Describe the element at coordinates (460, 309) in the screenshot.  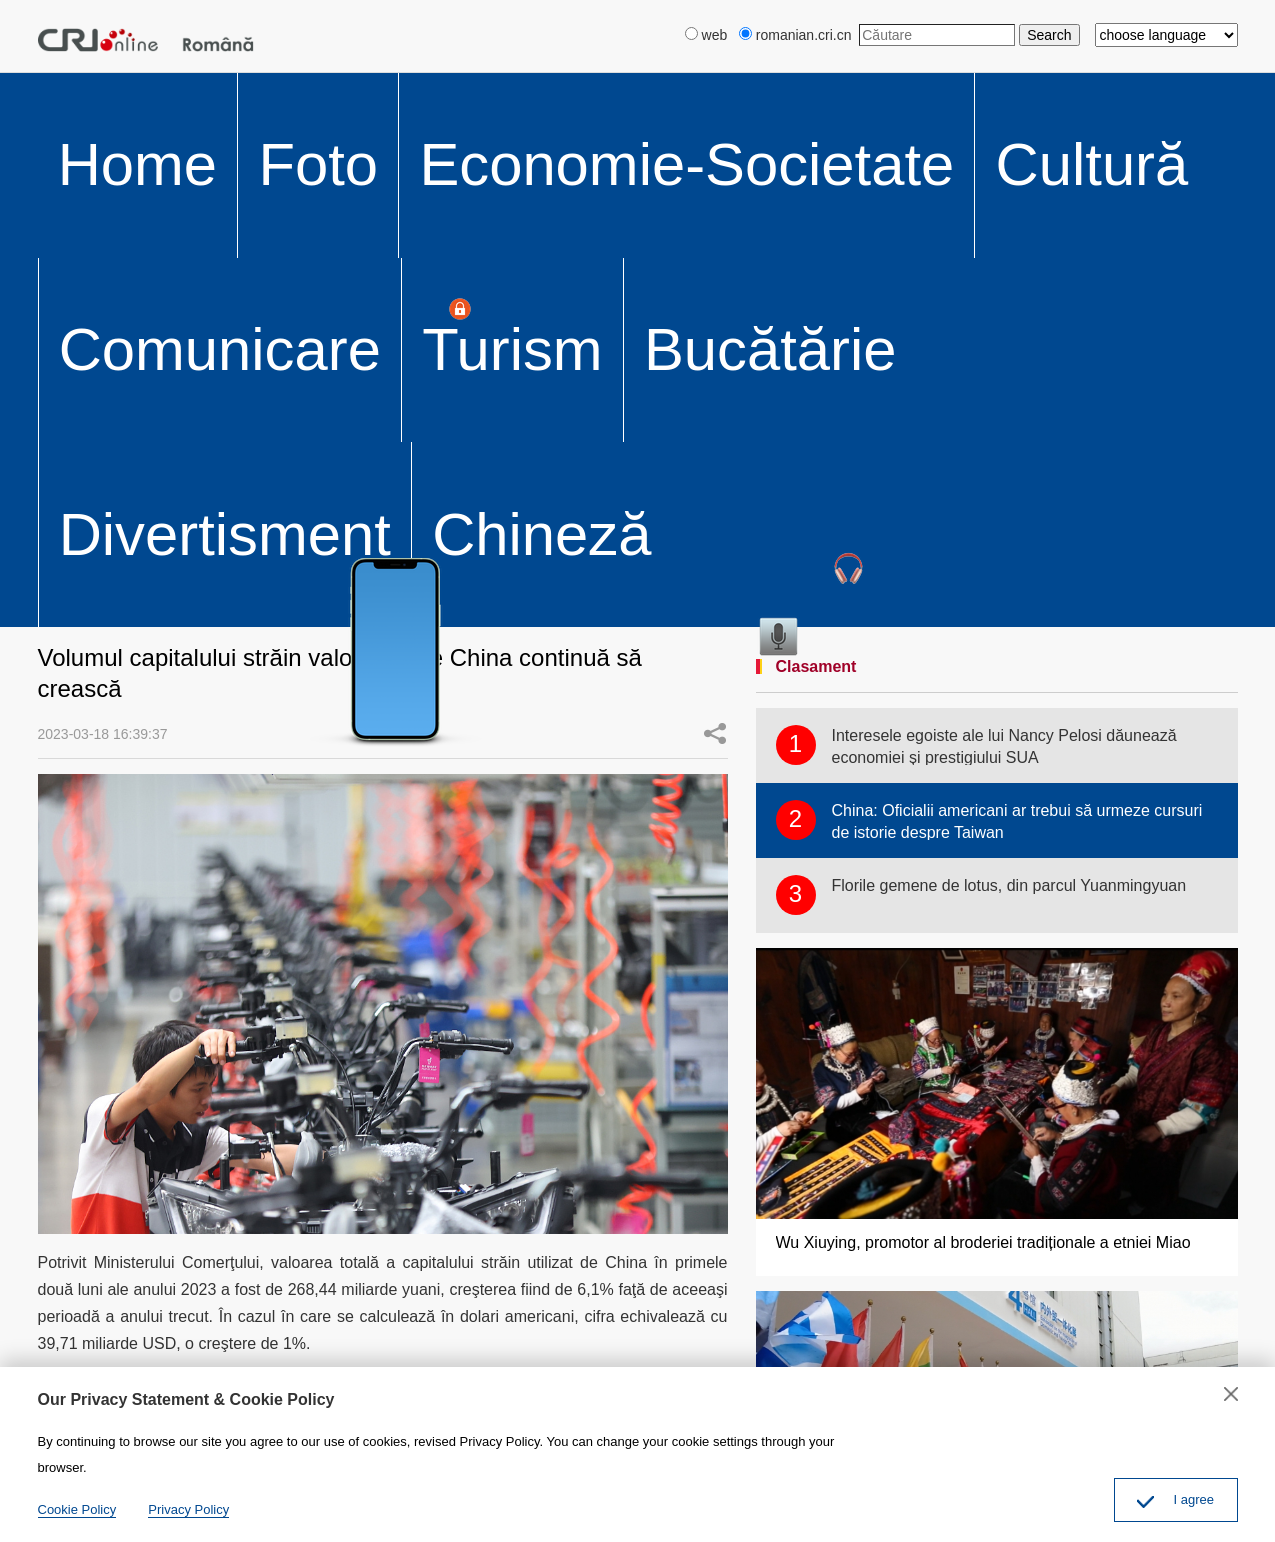
I see `brightness settings are locked` at that location.